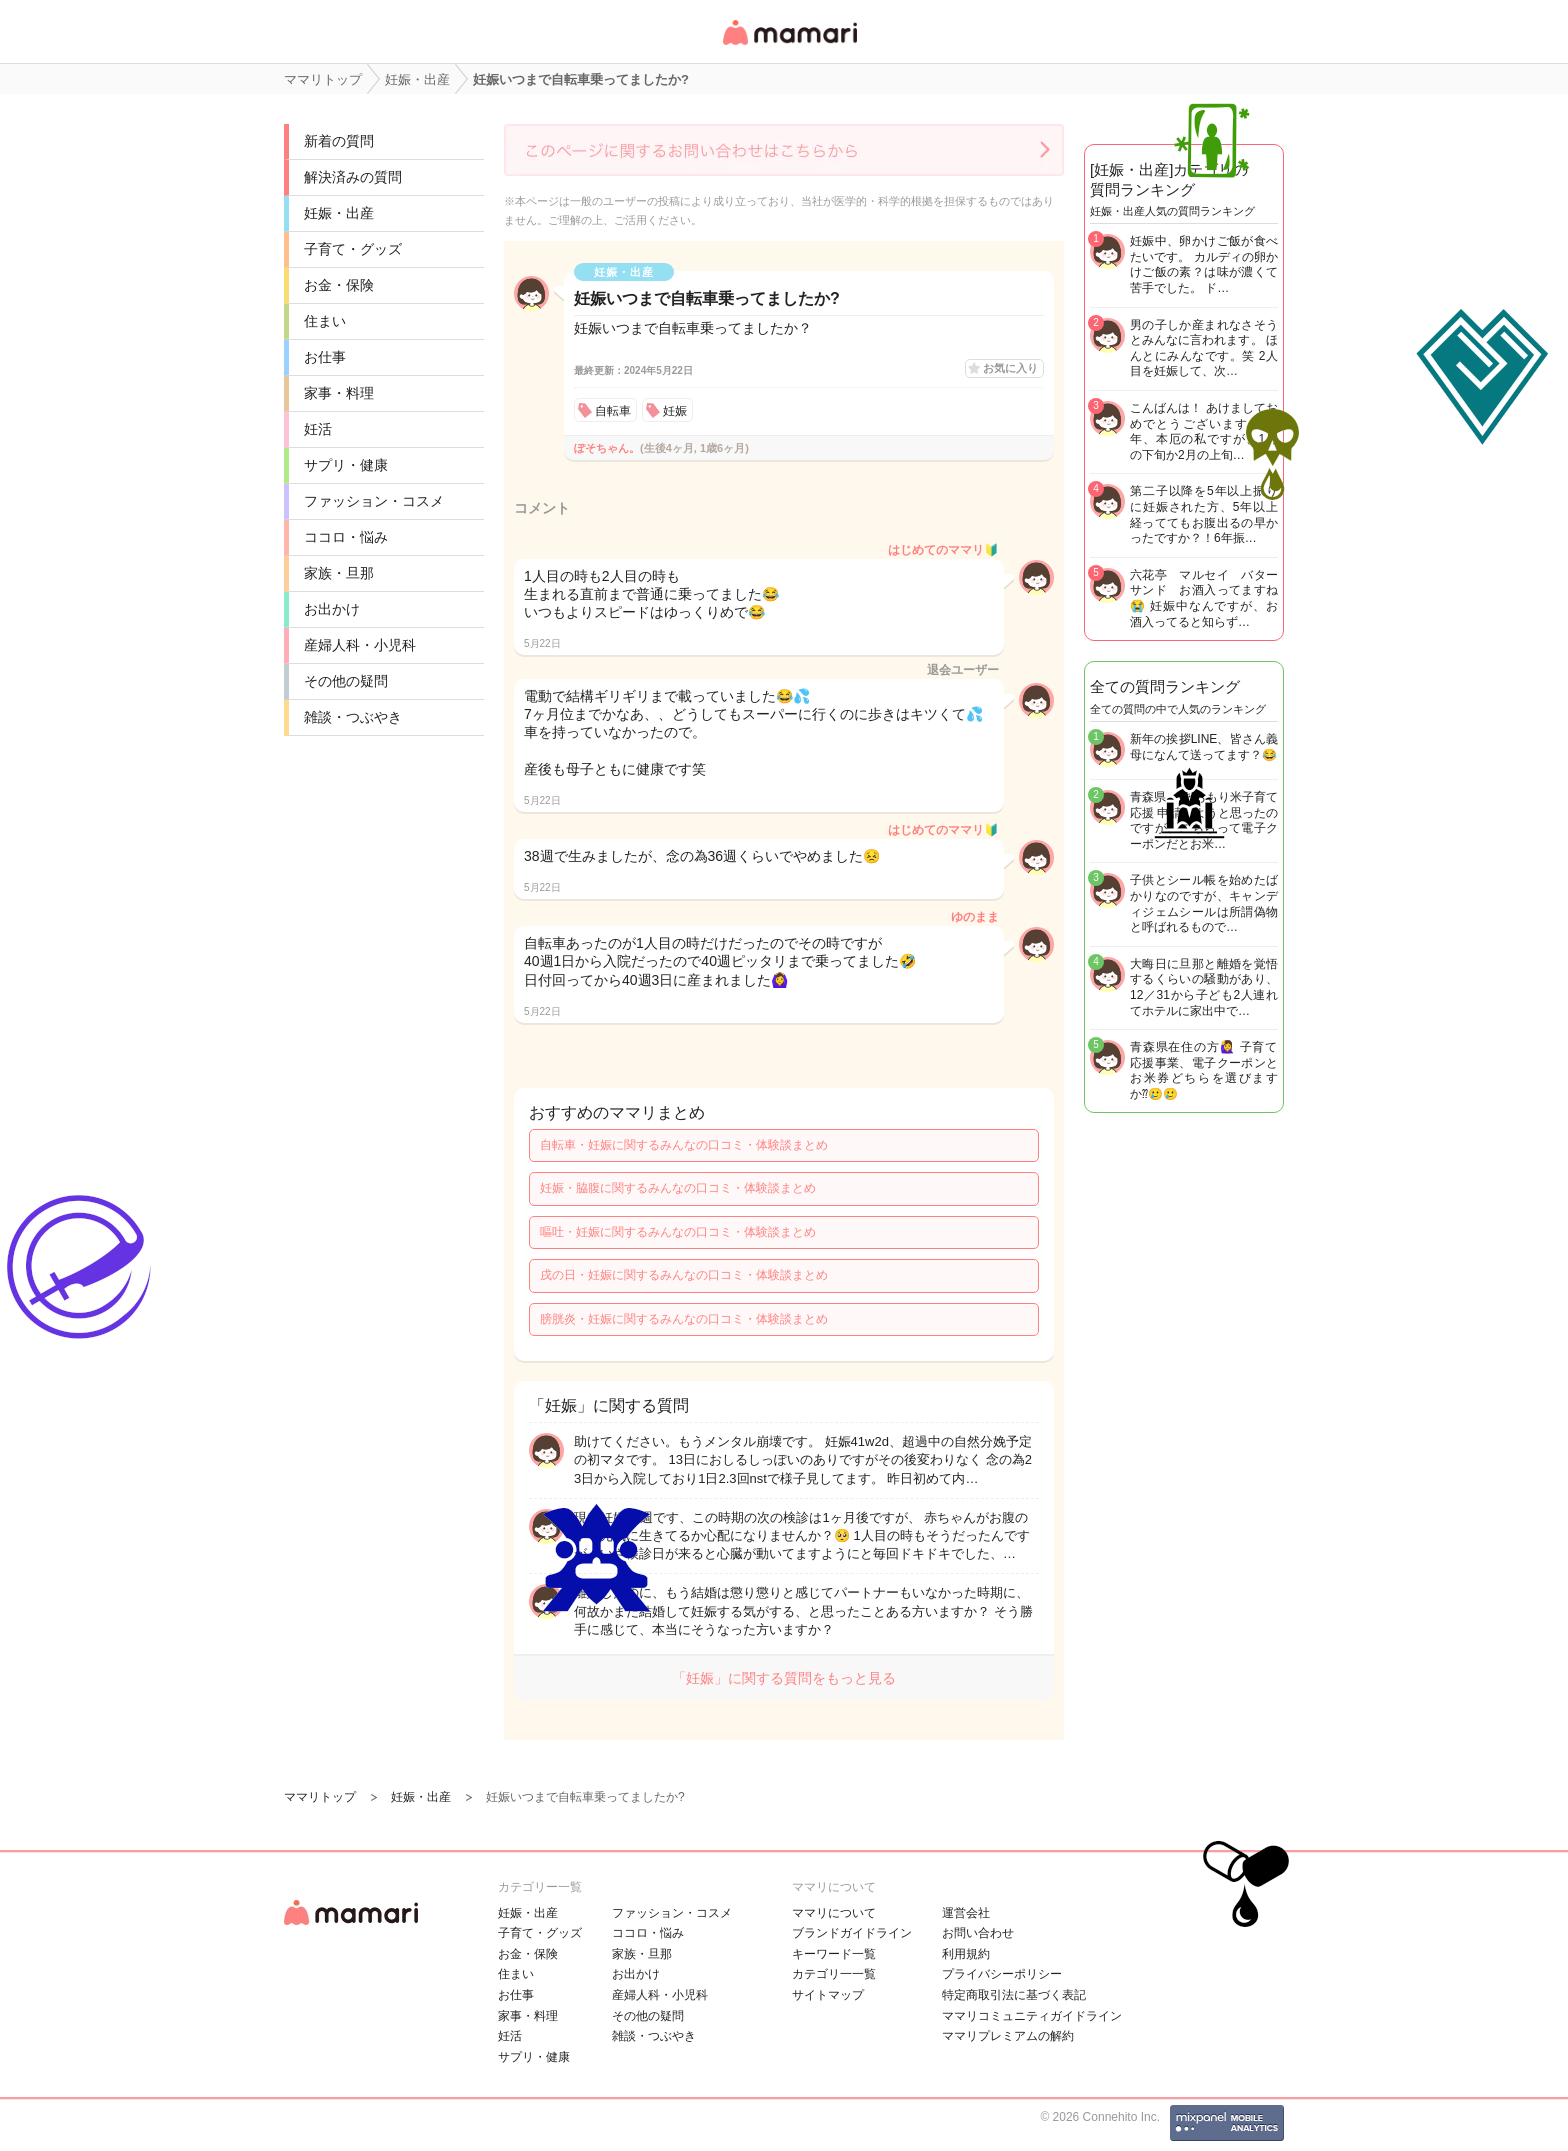 Image resolution: width=1568 pixels, height=2151 pixels. I want to click on indicates a poisonous or toxic item, so click(1272, 454).